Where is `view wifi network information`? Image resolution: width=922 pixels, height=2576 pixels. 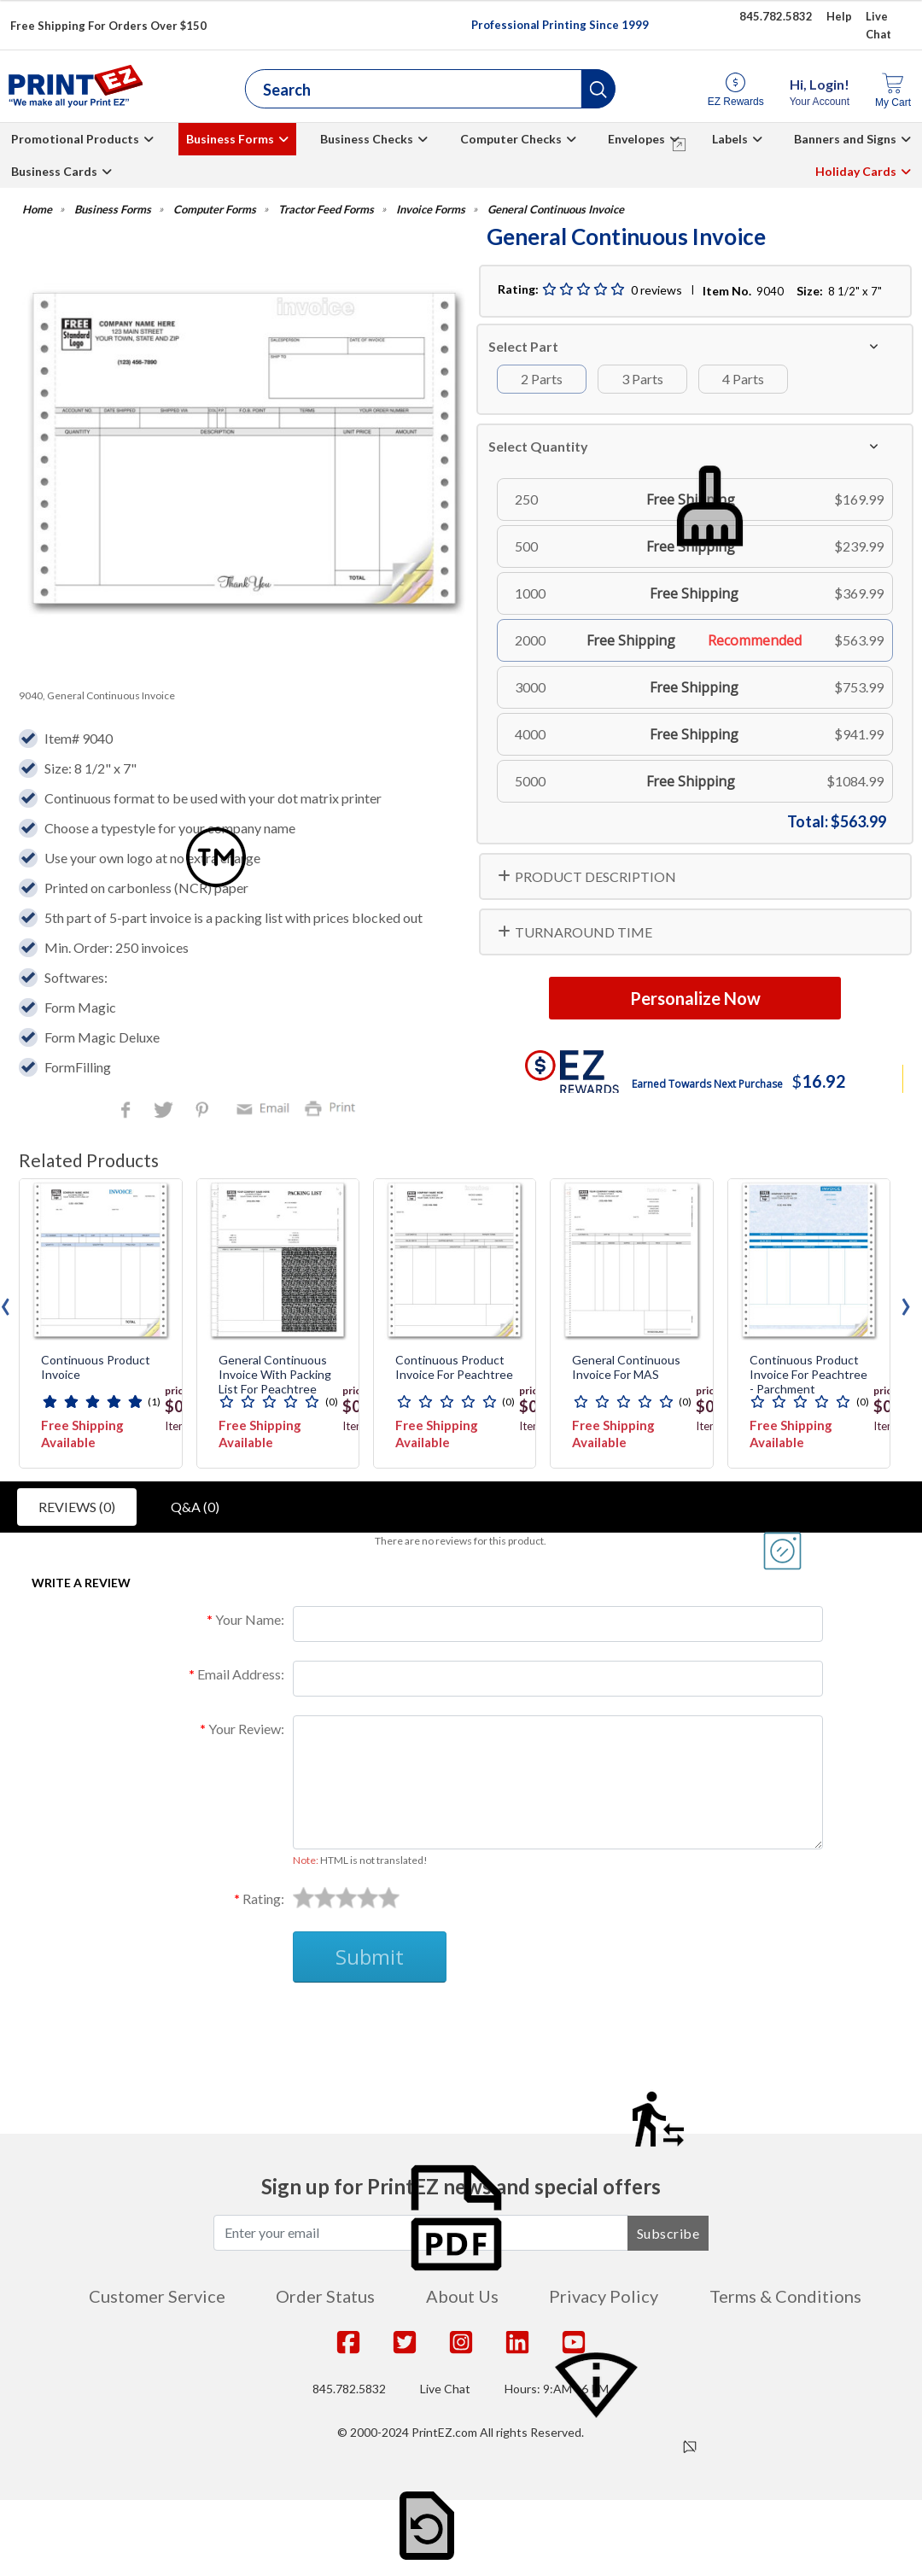
view wifi network information is located at coordinates (596, 2383).